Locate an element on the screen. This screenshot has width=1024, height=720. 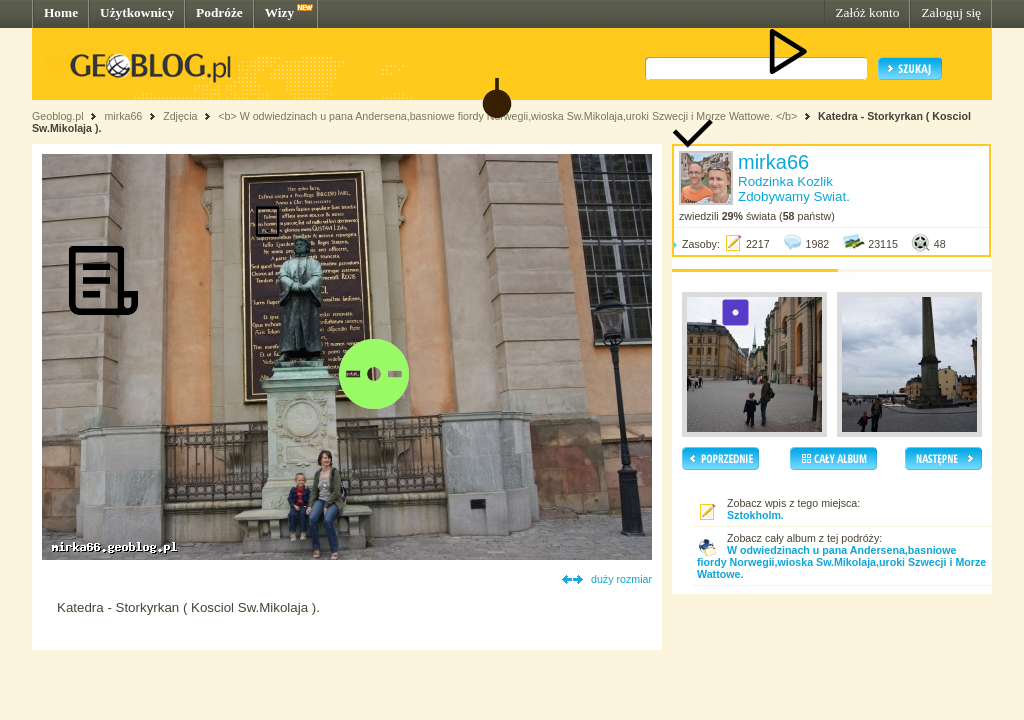
indicates gender-neutral or non-binary option is located at coordinates (497, 99).